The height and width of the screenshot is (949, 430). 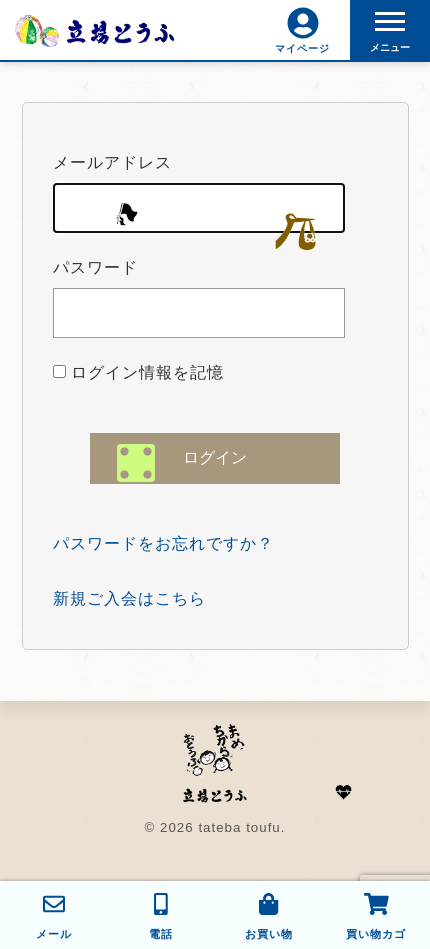 What do you see at coordinates (136, 463) in the screenshot?
I see `roll the dice or randomize` at bounding box center [136, 463].